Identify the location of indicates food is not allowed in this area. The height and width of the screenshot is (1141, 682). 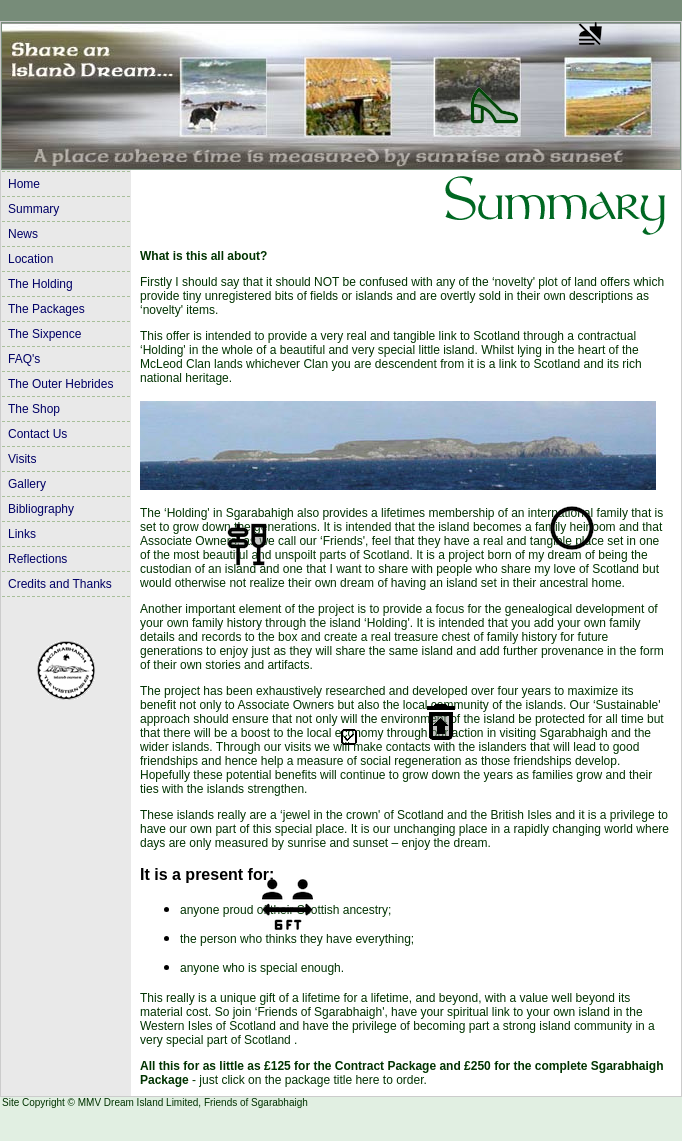
(590, 33).